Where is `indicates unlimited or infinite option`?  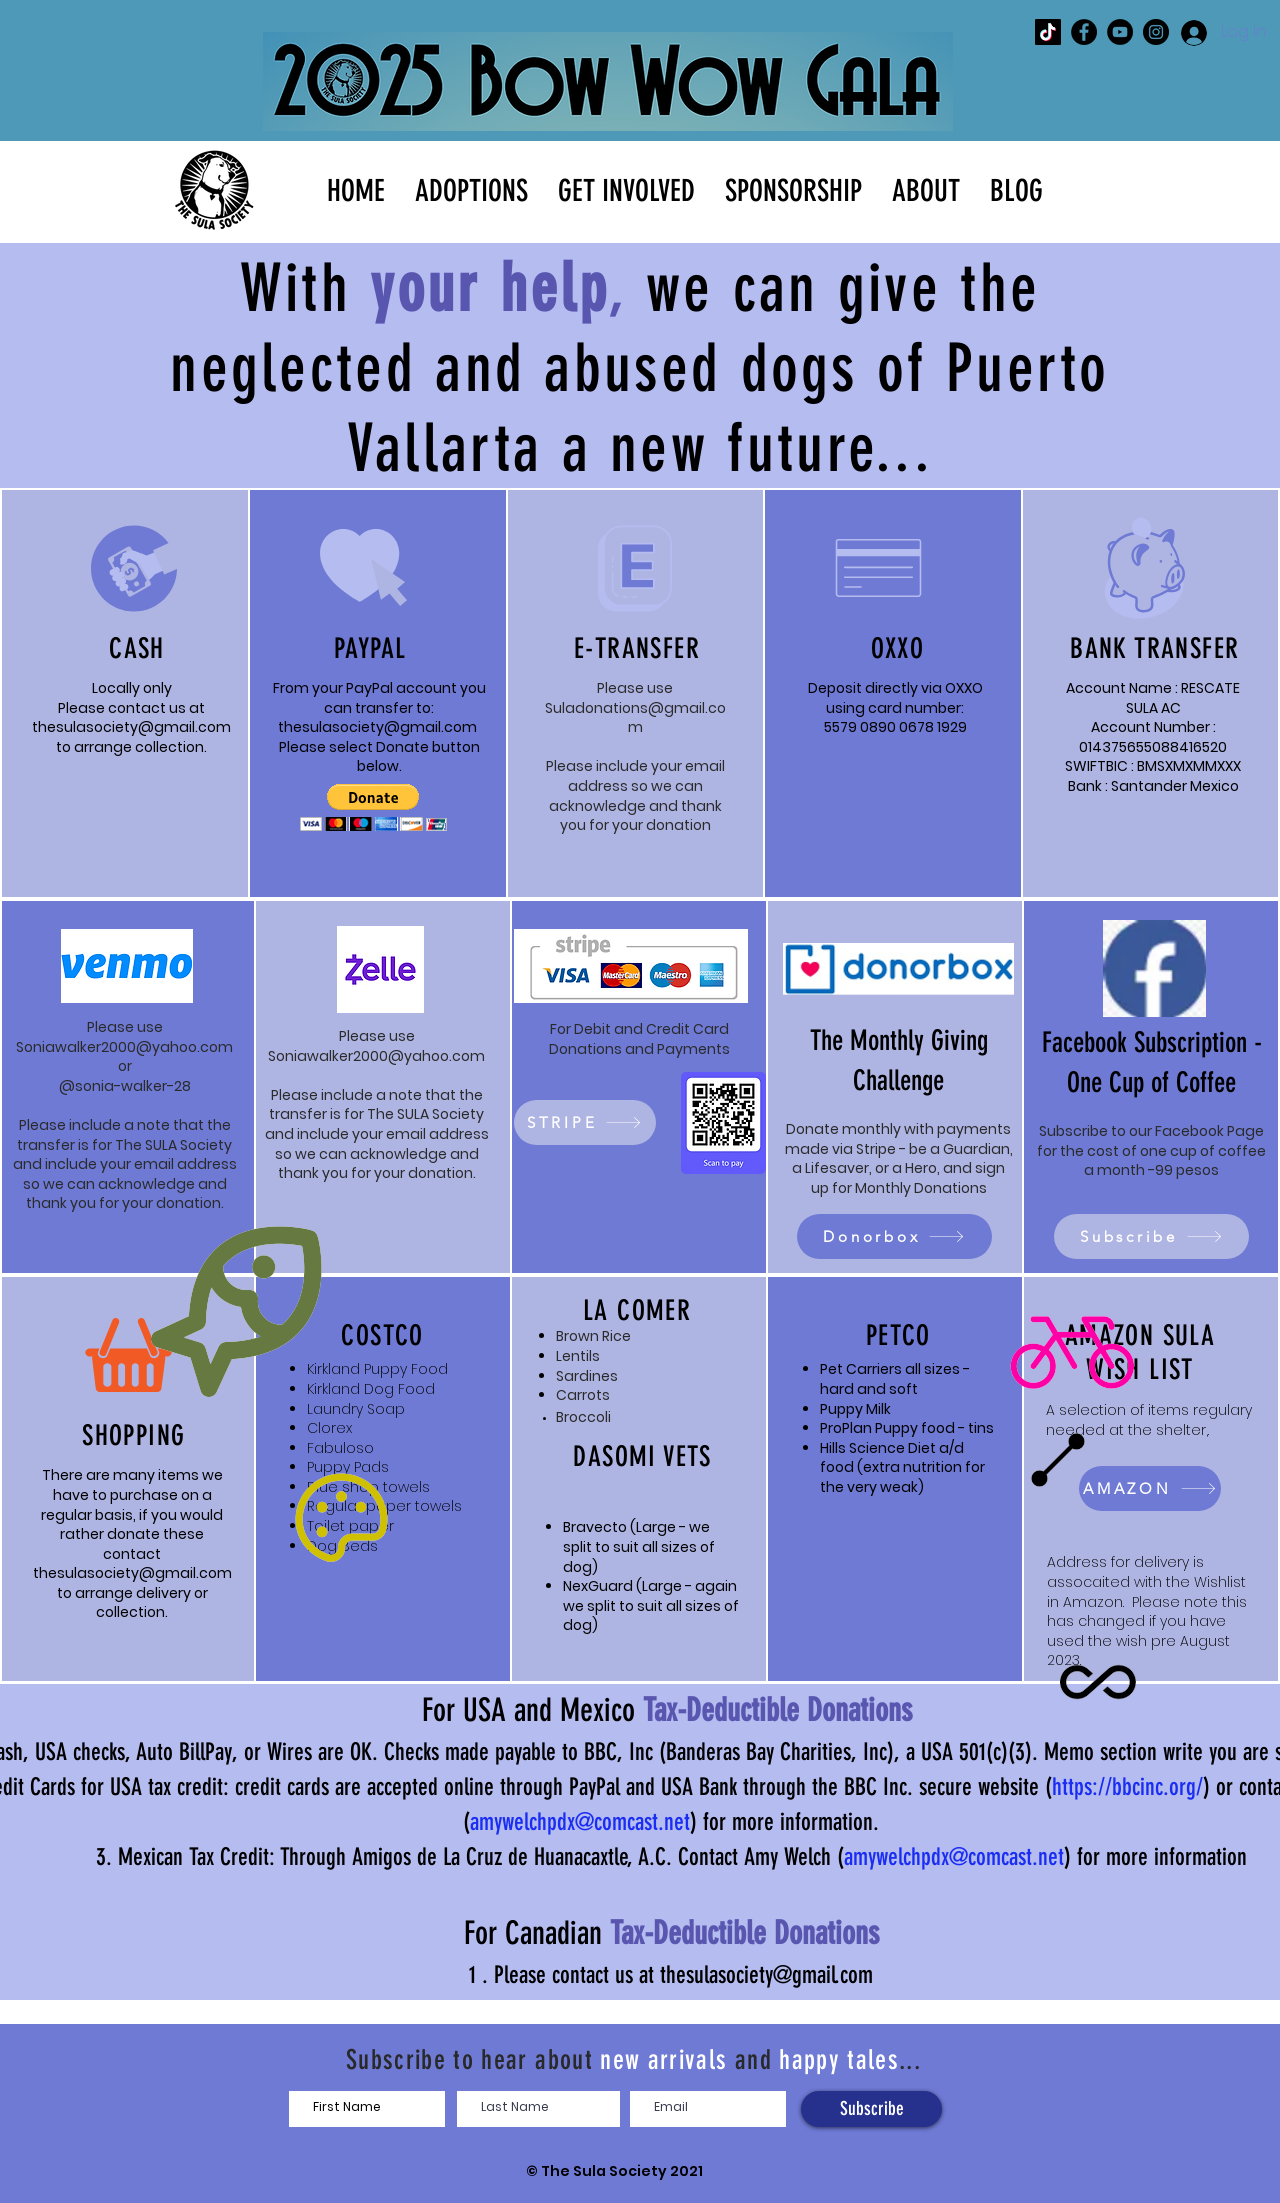
indicates unlimited or infinite option is located at coordinates (1098, 1682).